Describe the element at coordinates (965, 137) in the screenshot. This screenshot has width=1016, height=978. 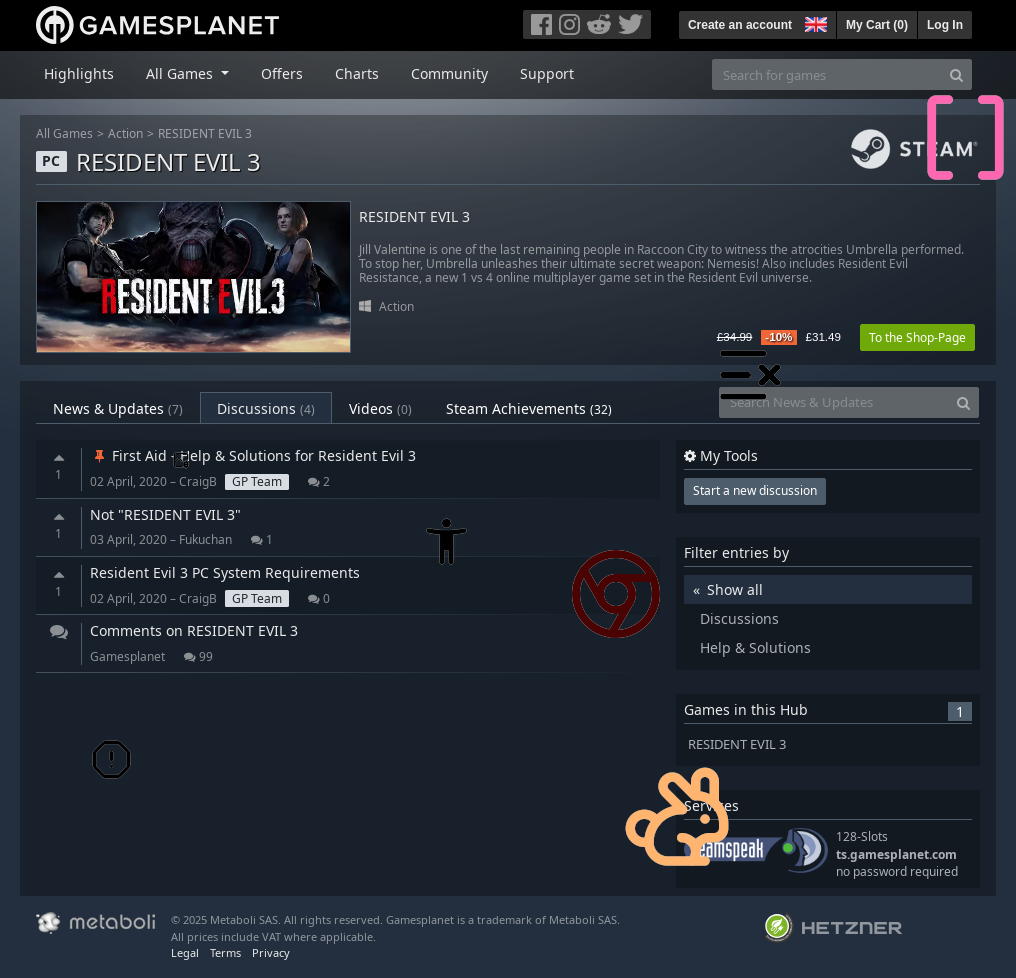
I see `insert or edit code brackets` at that location.